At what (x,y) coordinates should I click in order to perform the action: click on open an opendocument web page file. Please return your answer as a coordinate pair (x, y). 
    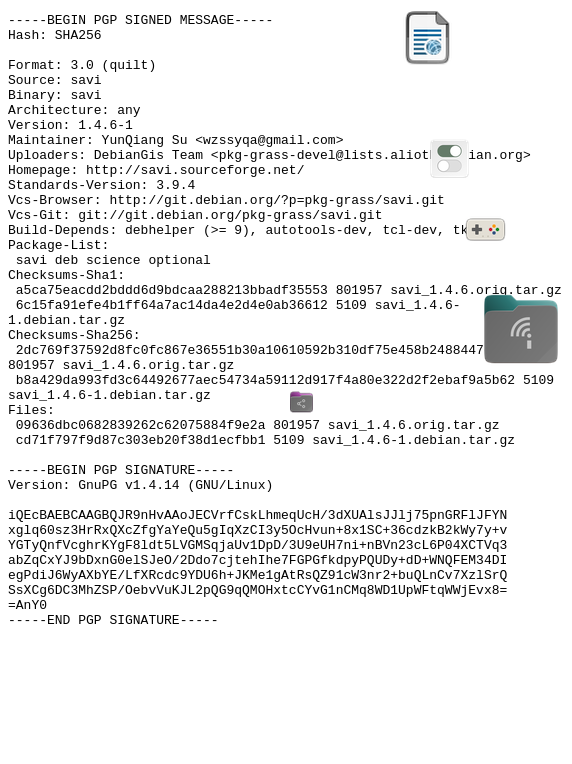
    Looking at the image, I should click on (427, 37).